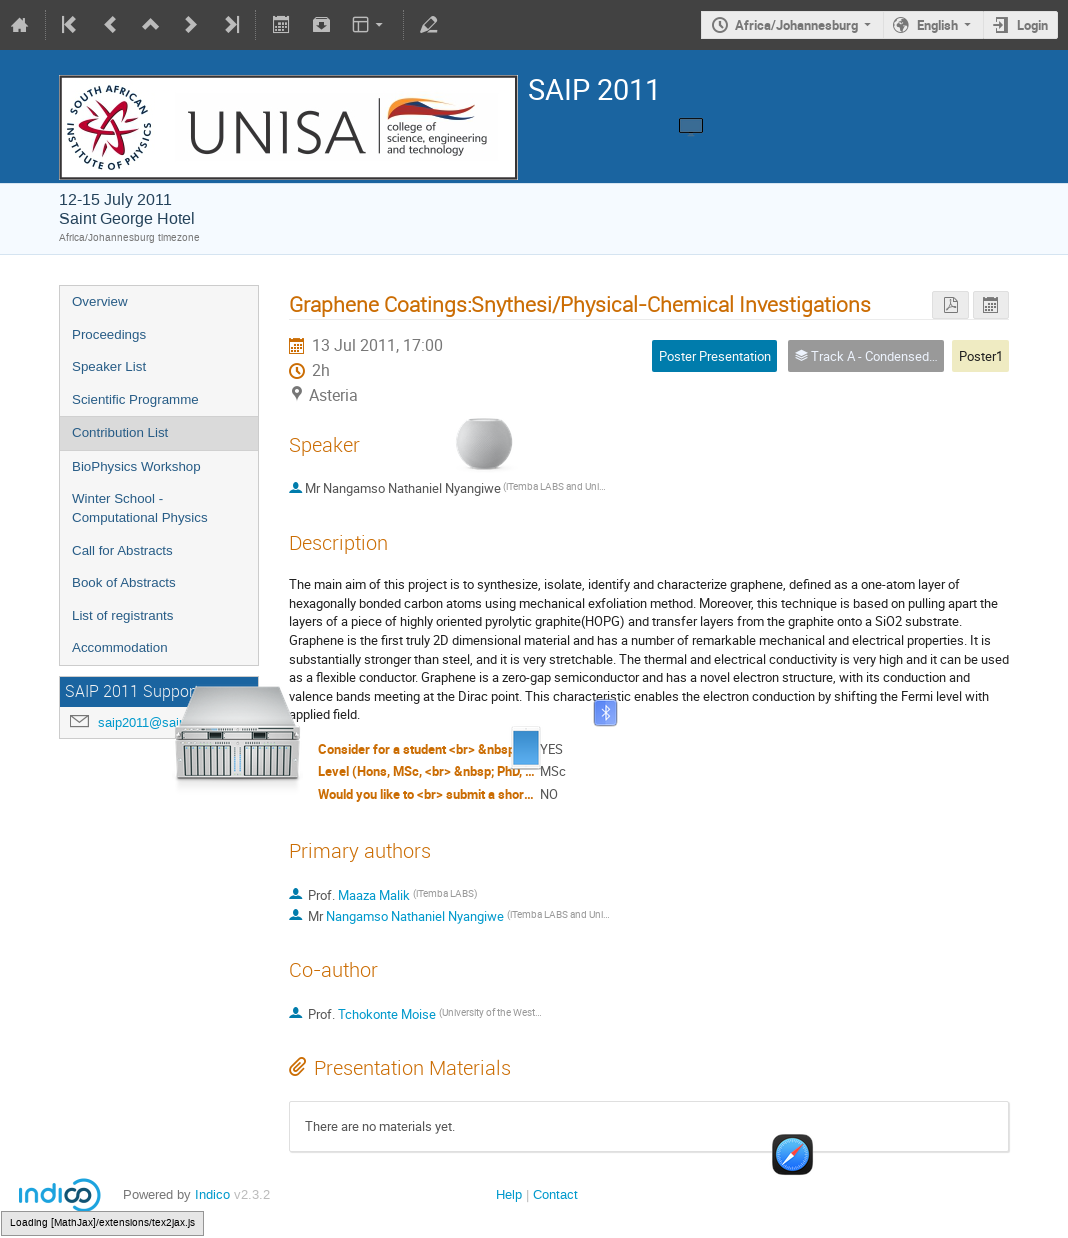  I want to click on access your movie library, so click(545, 841).